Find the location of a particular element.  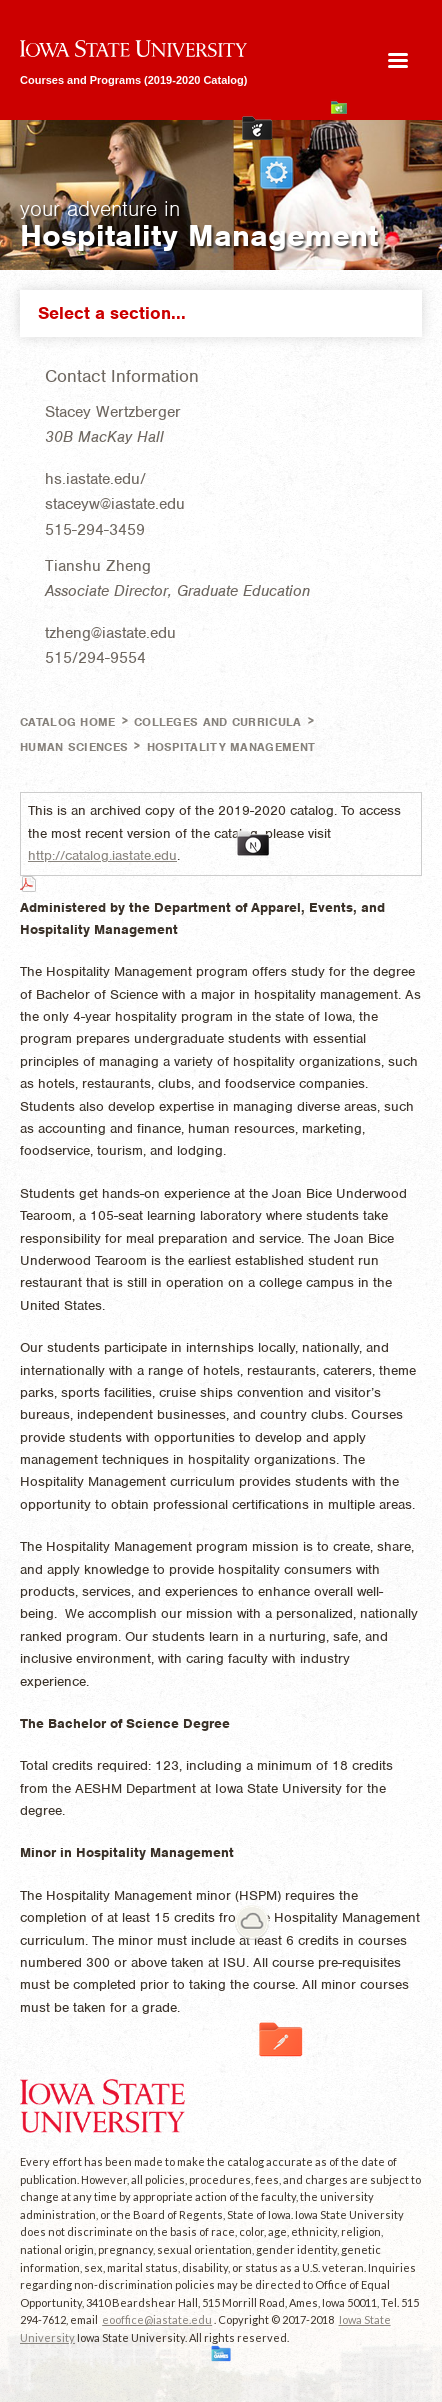

folder containing Postman API development files is located at coordinates (280, 2040).